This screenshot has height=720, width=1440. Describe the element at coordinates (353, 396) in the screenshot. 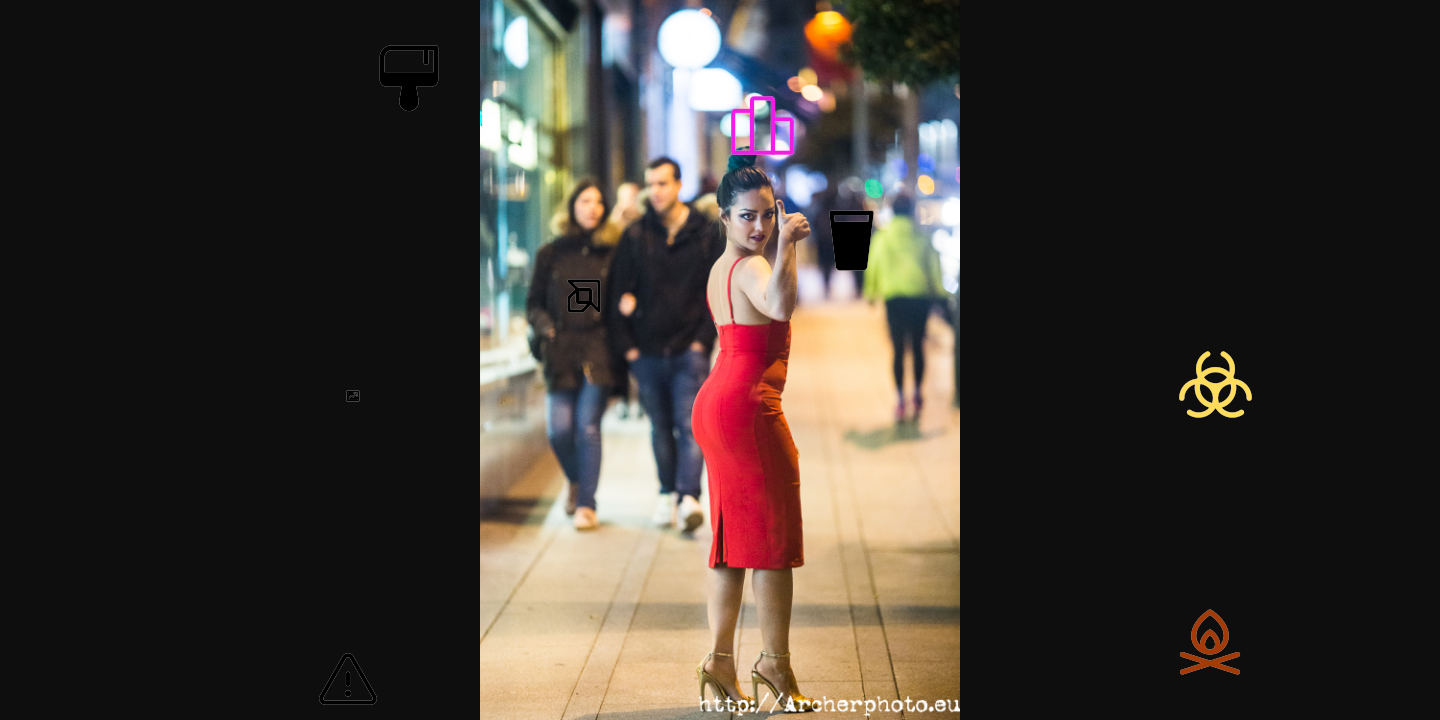

I see `view analytics or performance metrics` at that location.